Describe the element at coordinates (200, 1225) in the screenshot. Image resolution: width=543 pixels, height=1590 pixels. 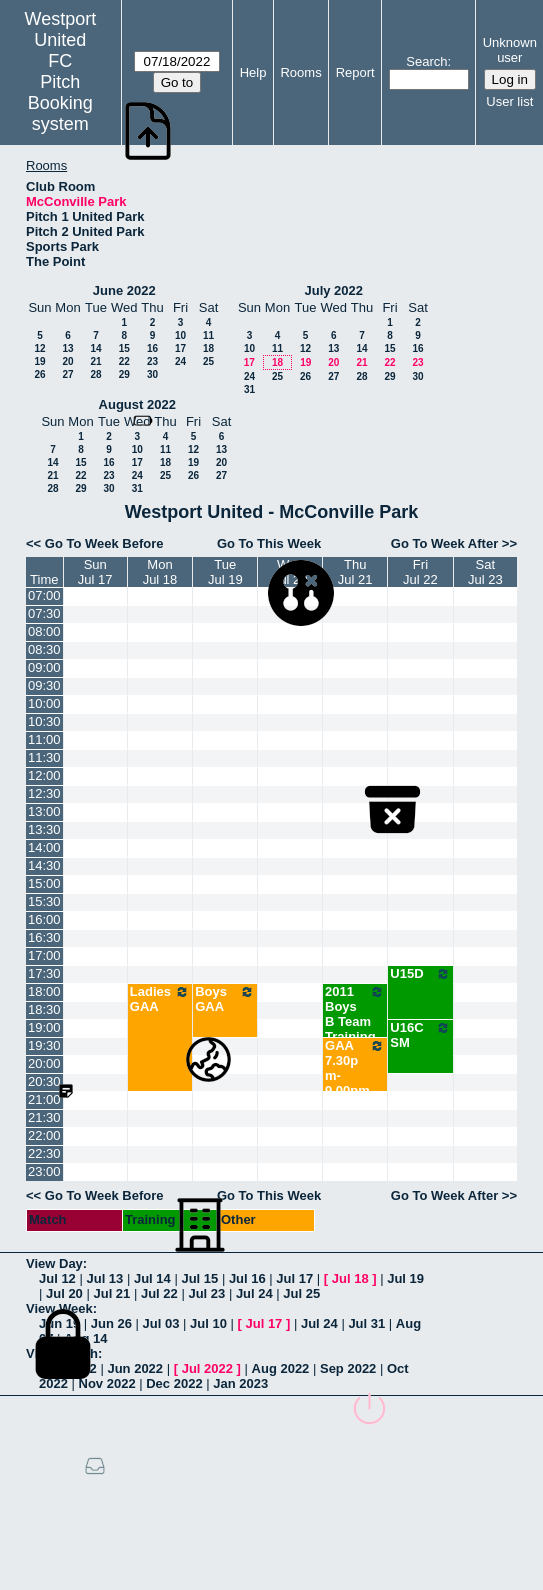
I see `view office or workplace information` at that location.